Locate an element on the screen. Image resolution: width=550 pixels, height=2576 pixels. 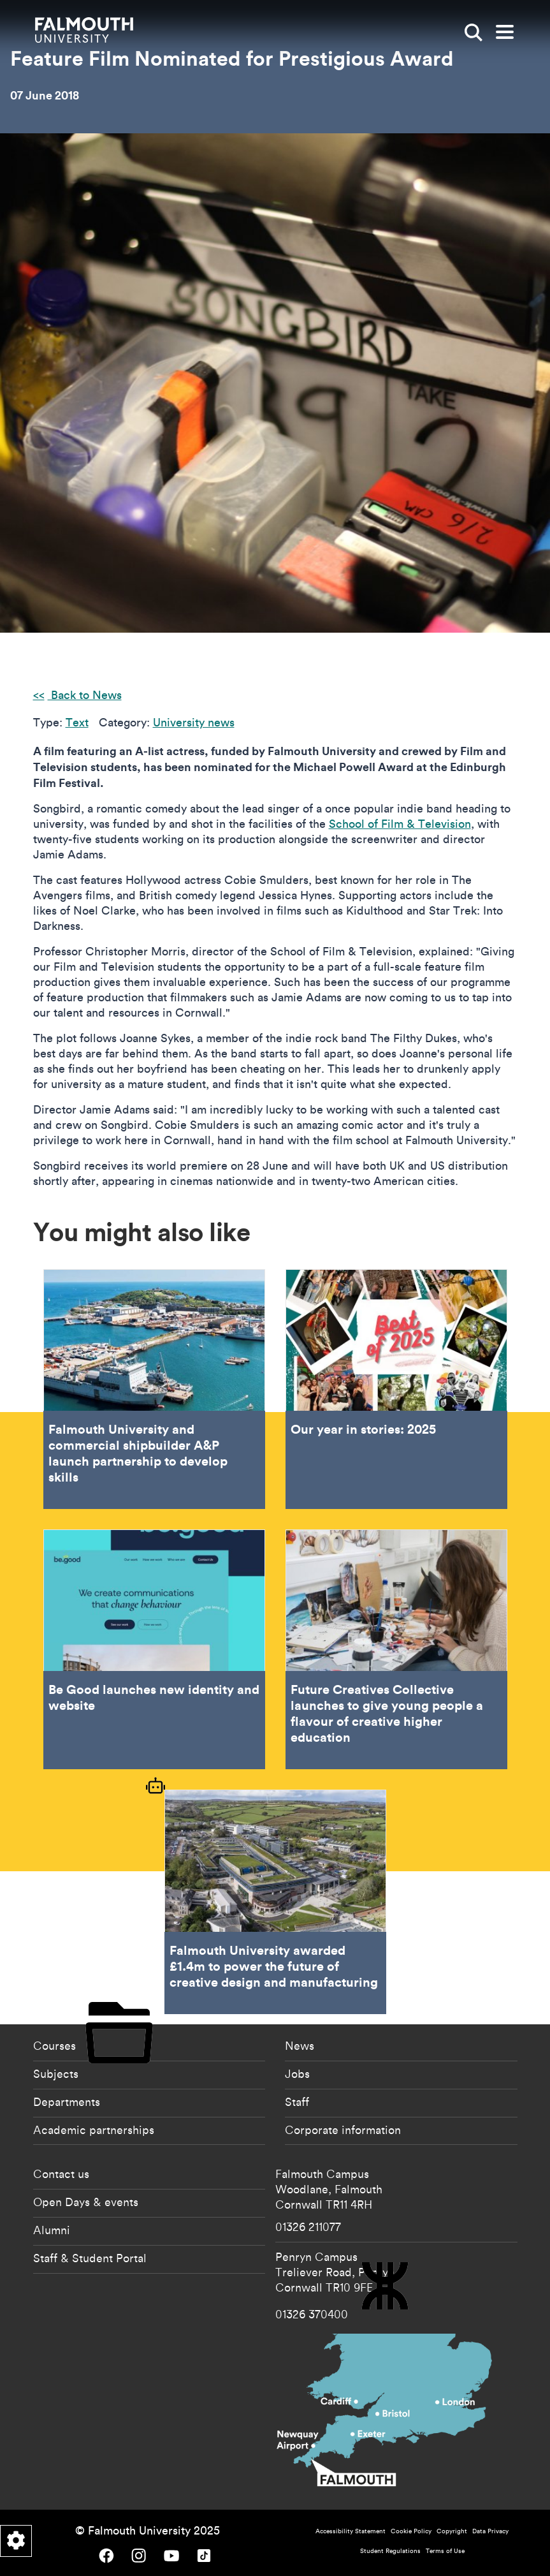
open the Shenzhen Metro app is located at coordinates (385, 2286).